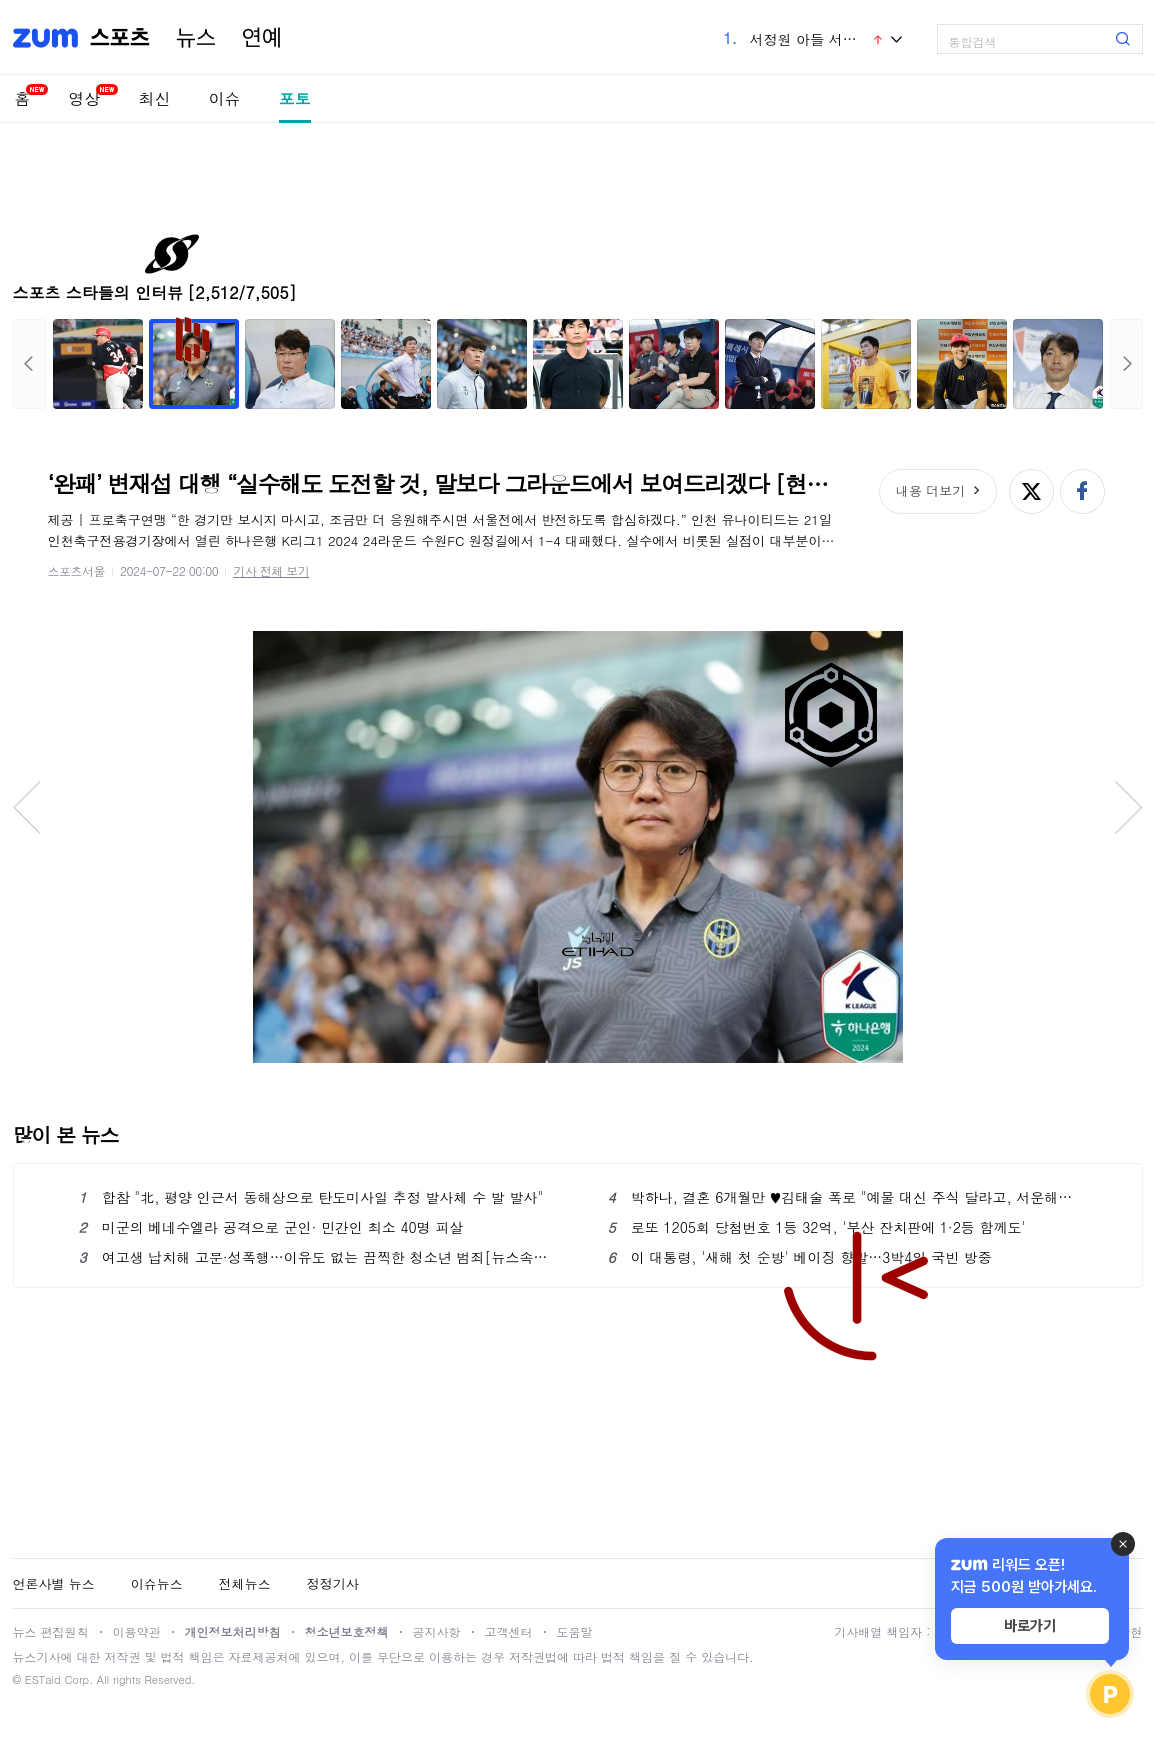  What do you see at coordinates (172, 254) in the screenshot?
I see `stardock software company logo` at bounding box center [172, 254].